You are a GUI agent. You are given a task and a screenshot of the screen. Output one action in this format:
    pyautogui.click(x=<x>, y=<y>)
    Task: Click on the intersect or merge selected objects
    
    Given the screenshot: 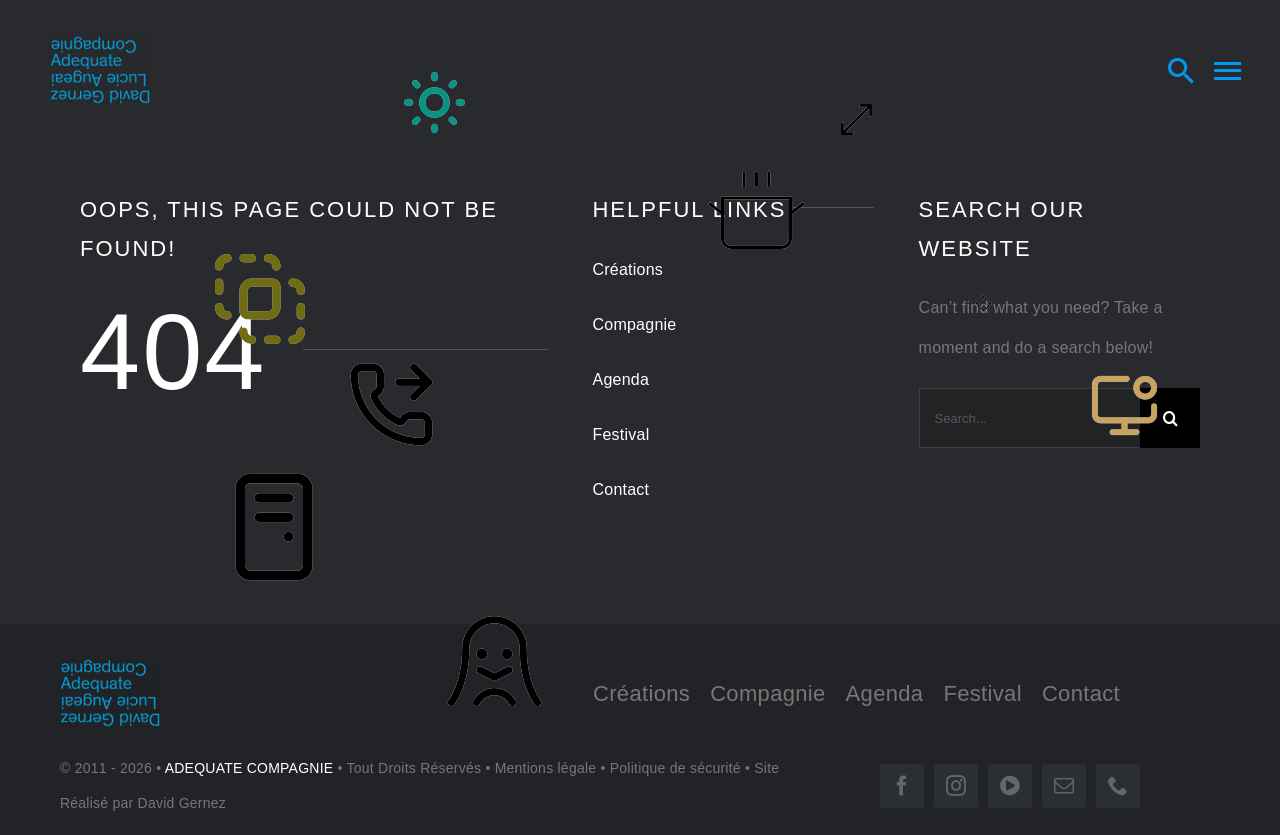 What is the action you would take?
    pyautogui.click(x=260, y=299)
    